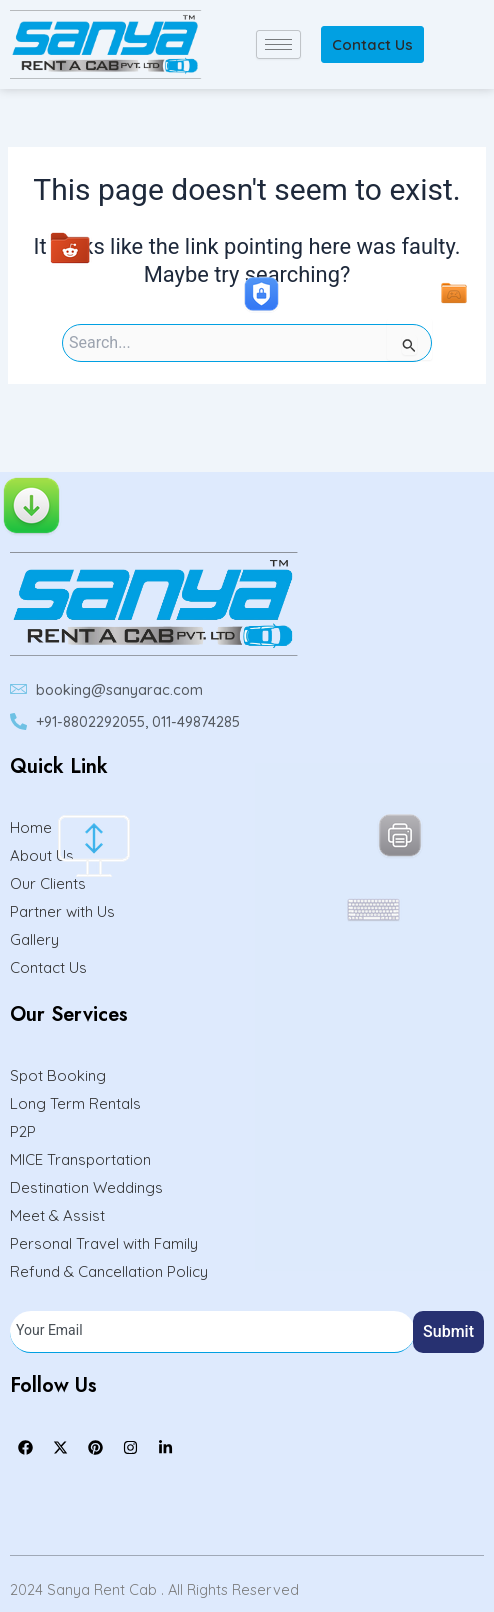 The width and height of the screenshot is (494, 1612). What do you see at coordinates (70, 249) in the screenshot?
I see `folder containing saved reddit content` at bounding box center [70, 249].